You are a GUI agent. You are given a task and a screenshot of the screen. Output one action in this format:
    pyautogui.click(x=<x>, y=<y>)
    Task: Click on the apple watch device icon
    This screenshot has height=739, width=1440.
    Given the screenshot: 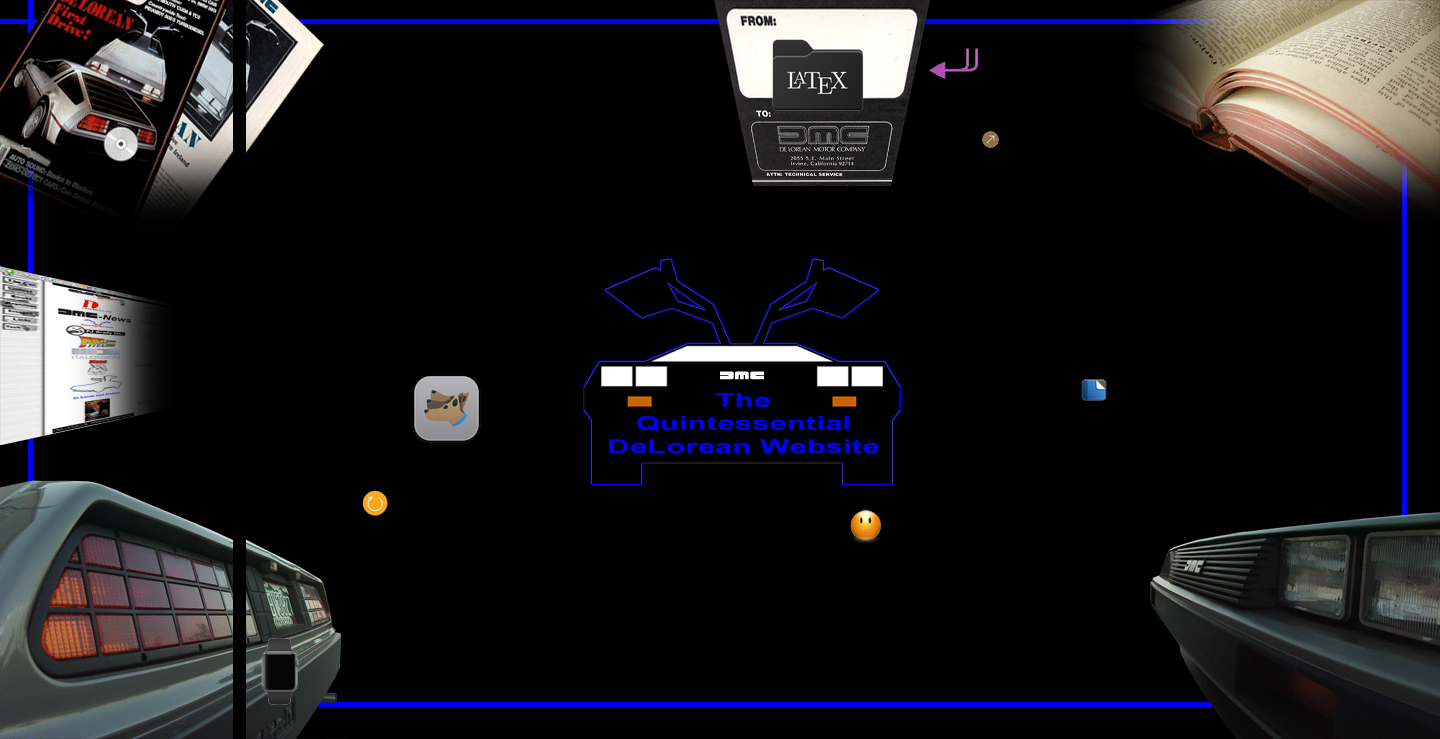 What is the action you would take?
    pyautogui.click(x=279, y=671)
    